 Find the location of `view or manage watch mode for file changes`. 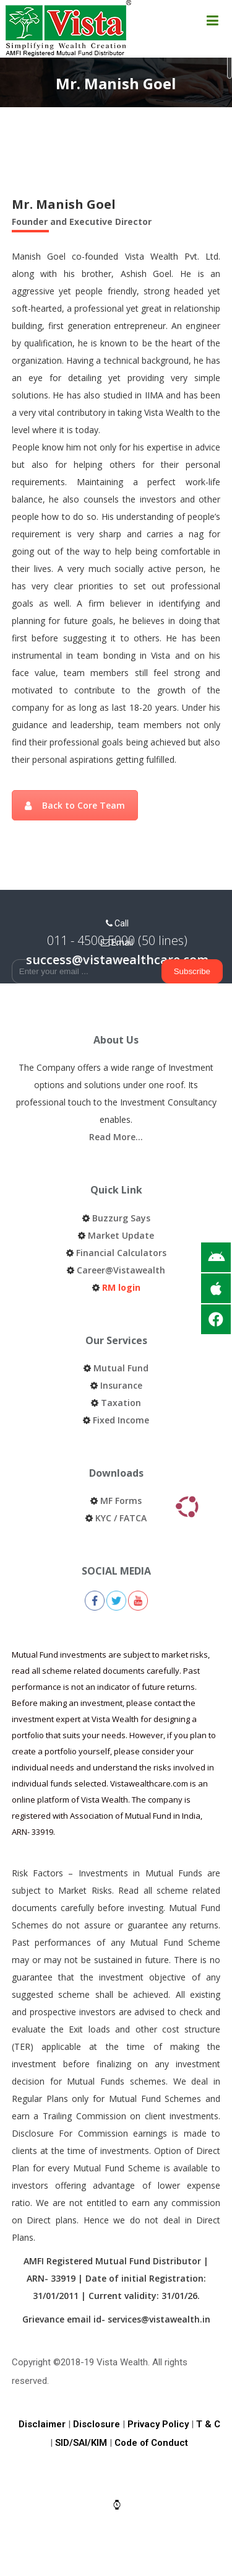

view or manage watch mode for file changes is located at coordinates (117, 2505).